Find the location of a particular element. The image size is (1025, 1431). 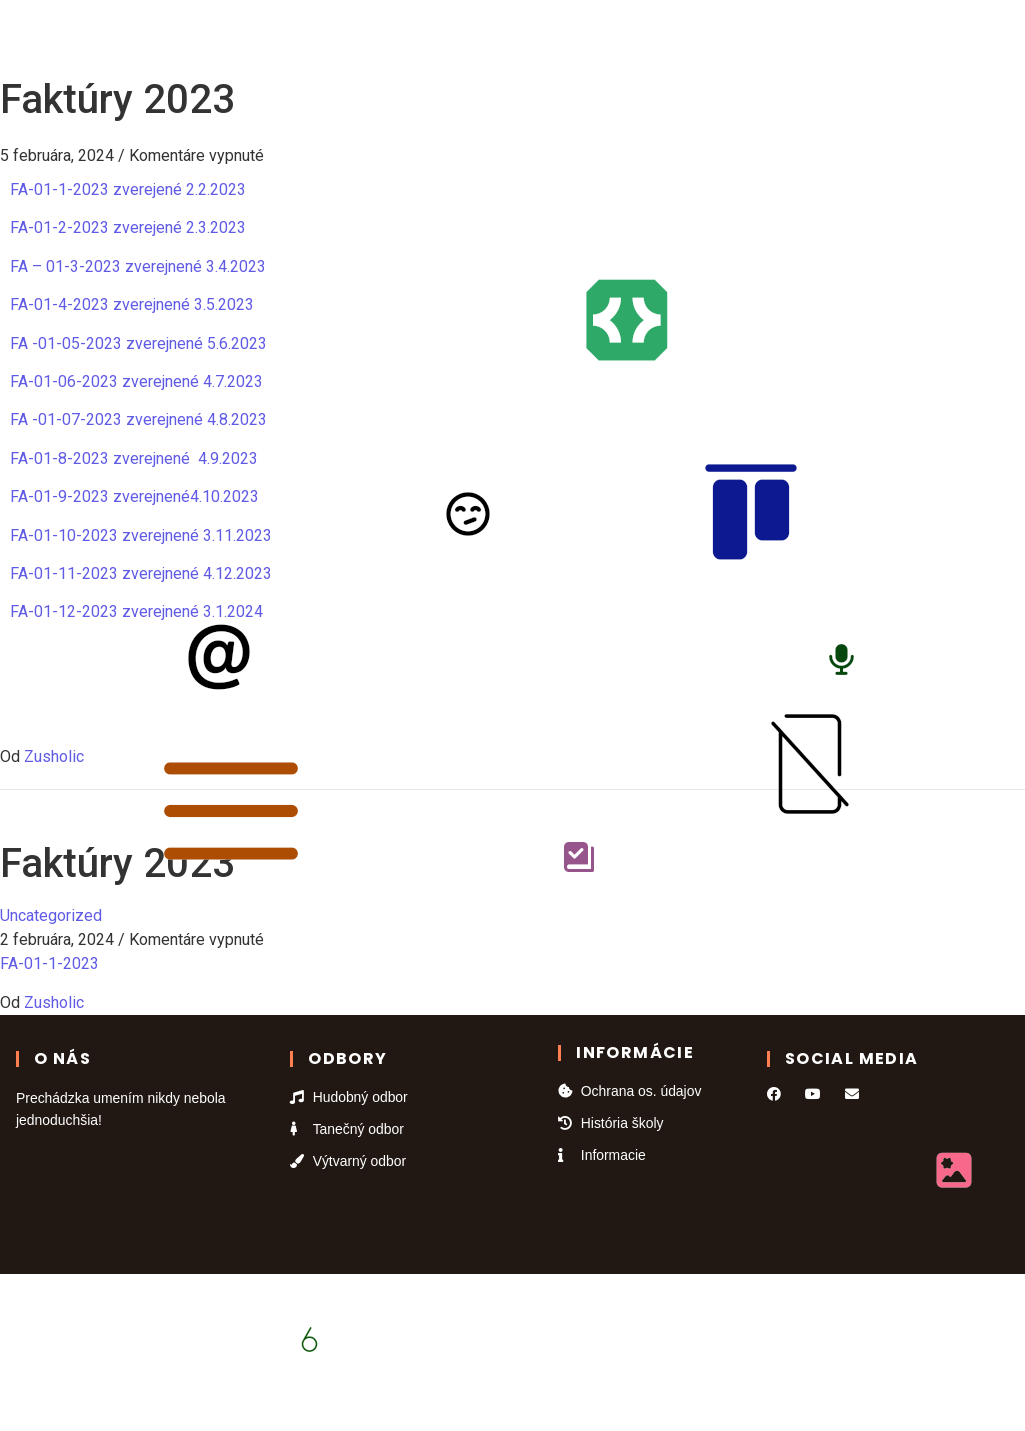

add or upload an image is located at coordinates (954, 1170).